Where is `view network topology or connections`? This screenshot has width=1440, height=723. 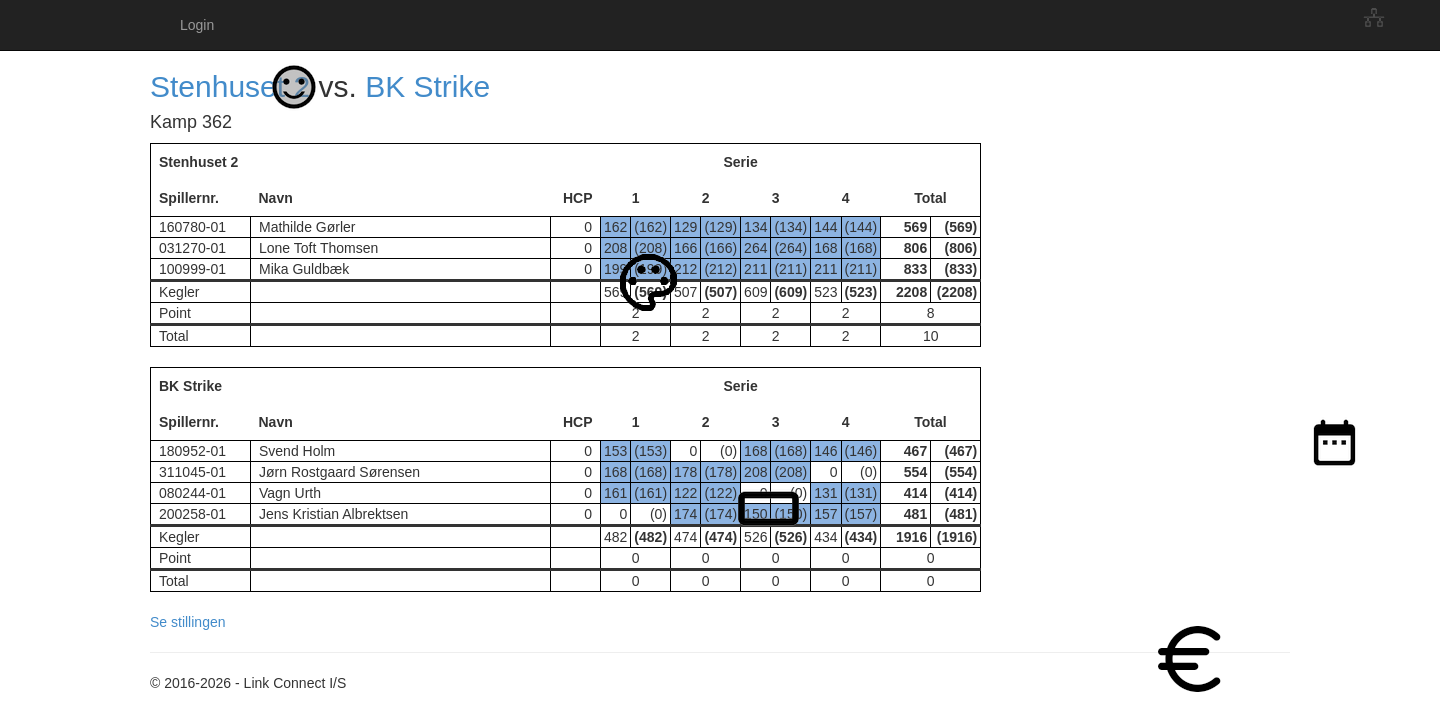 view network topology or connections is located at coordinates (1374, 18).